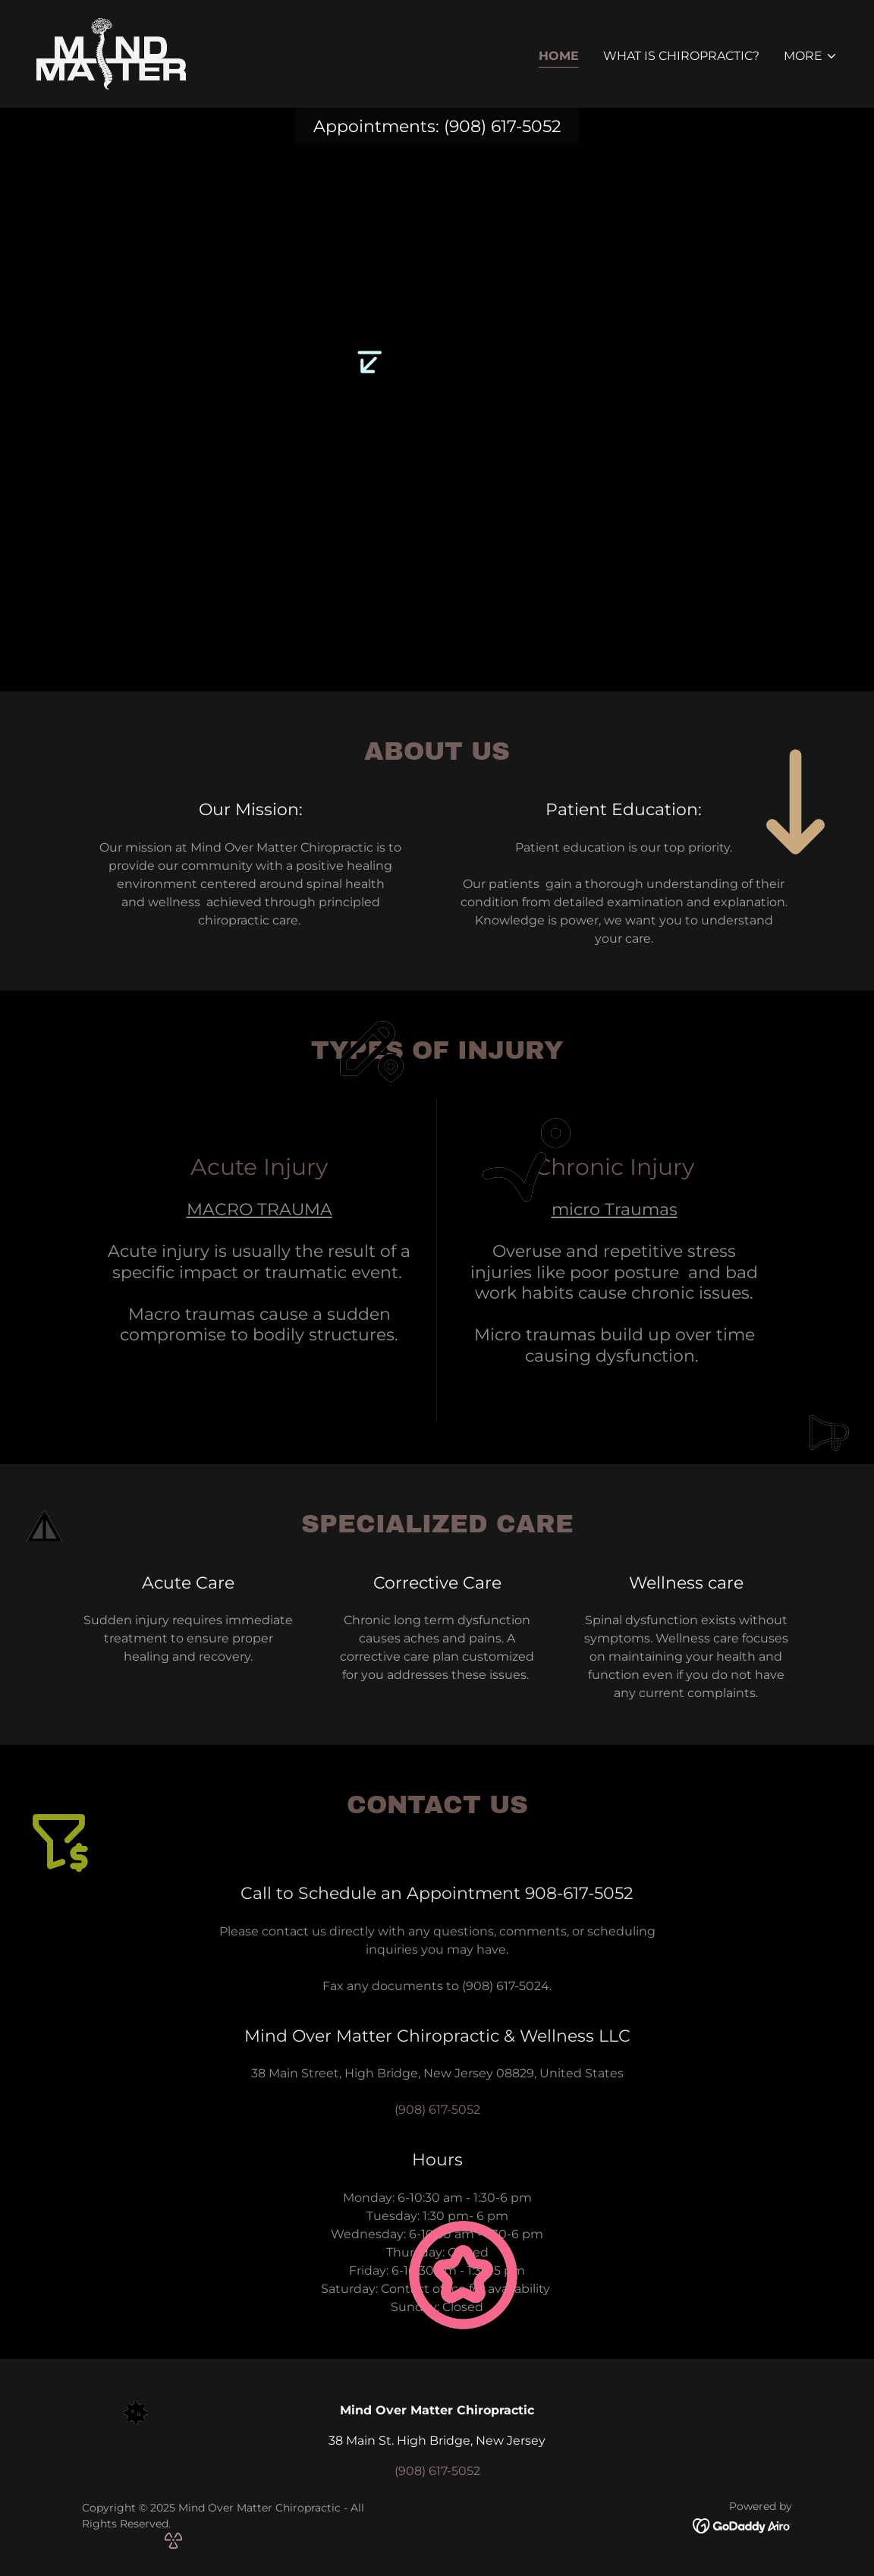  I want to click on filter results by price or cost, so click(58, 1840).